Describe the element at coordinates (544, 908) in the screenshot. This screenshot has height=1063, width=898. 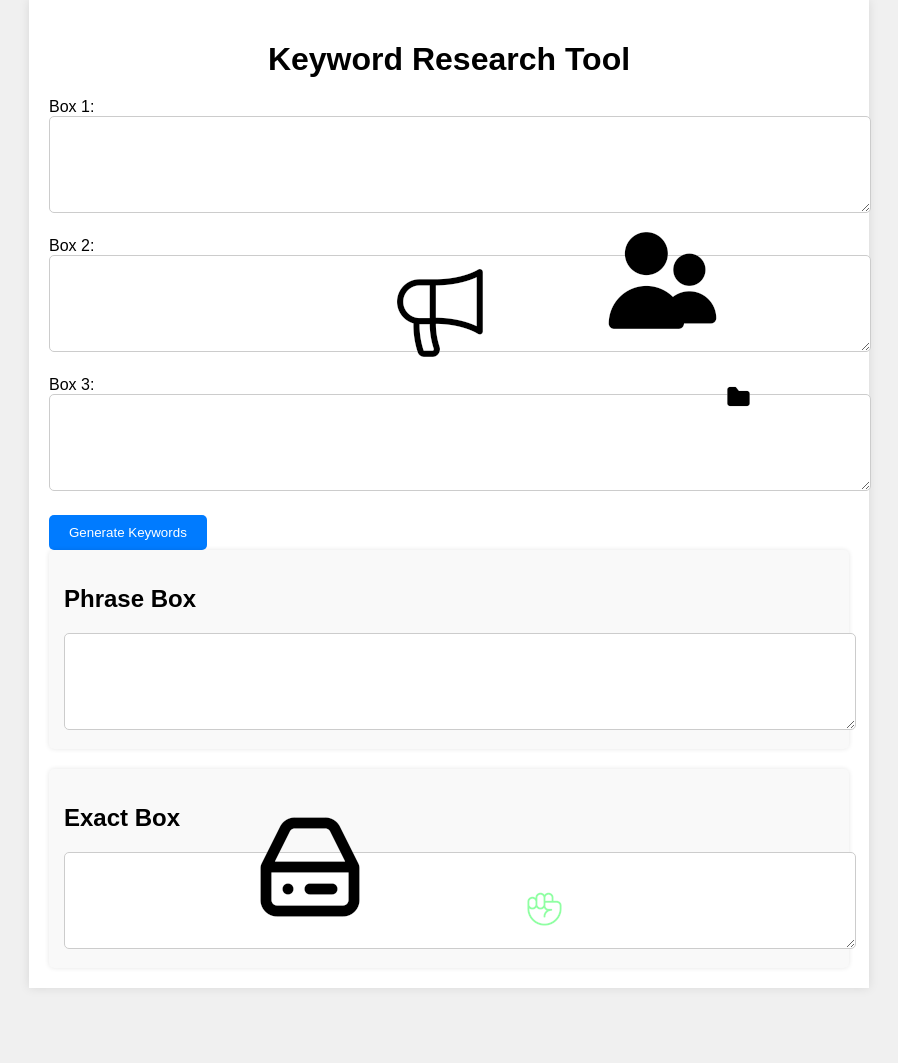
I see `indicates solidarity or support` at that location.